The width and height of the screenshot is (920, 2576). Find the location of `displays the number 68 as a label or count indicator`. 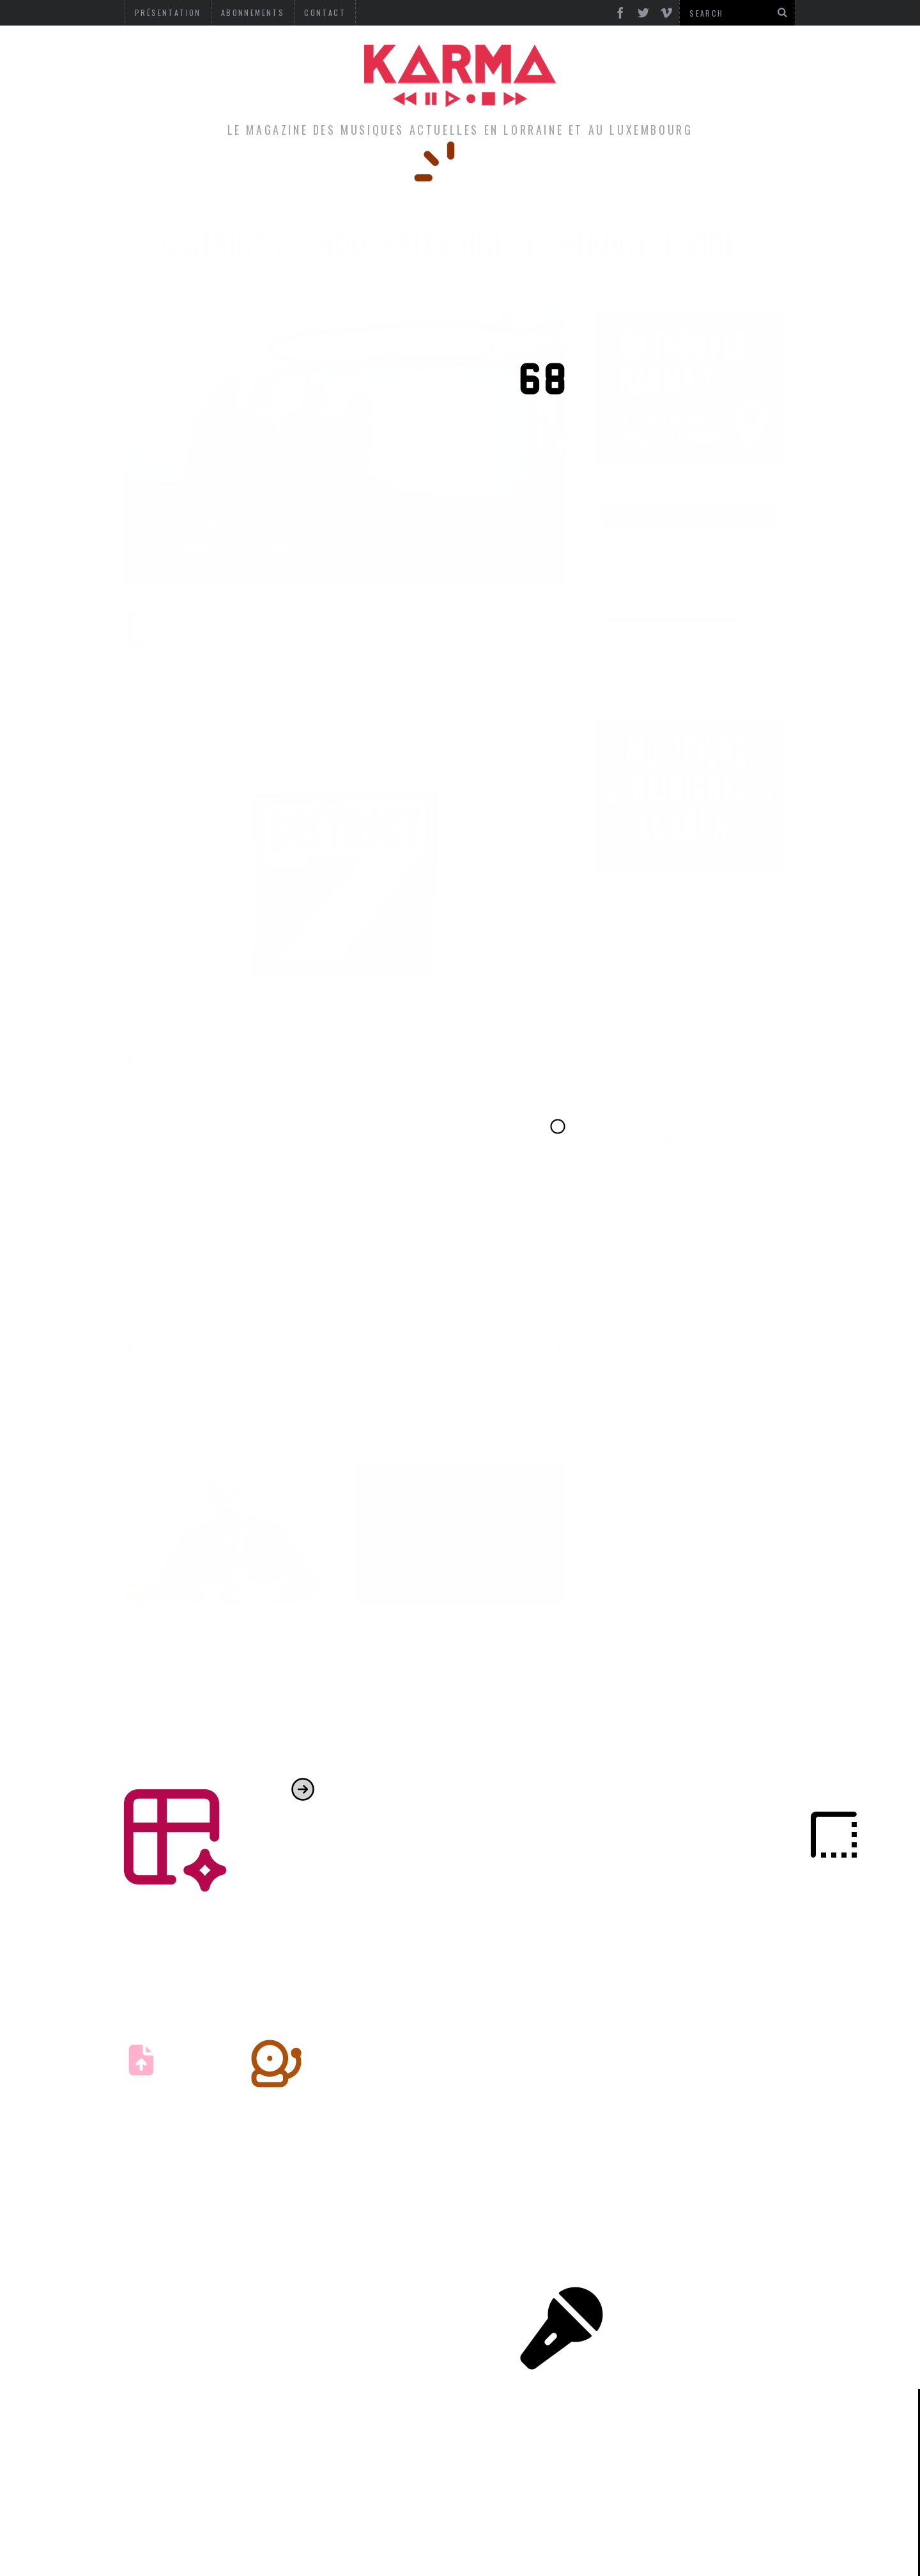

displays the number 68 as a label or count indicator is located at coordinates (542, 379).